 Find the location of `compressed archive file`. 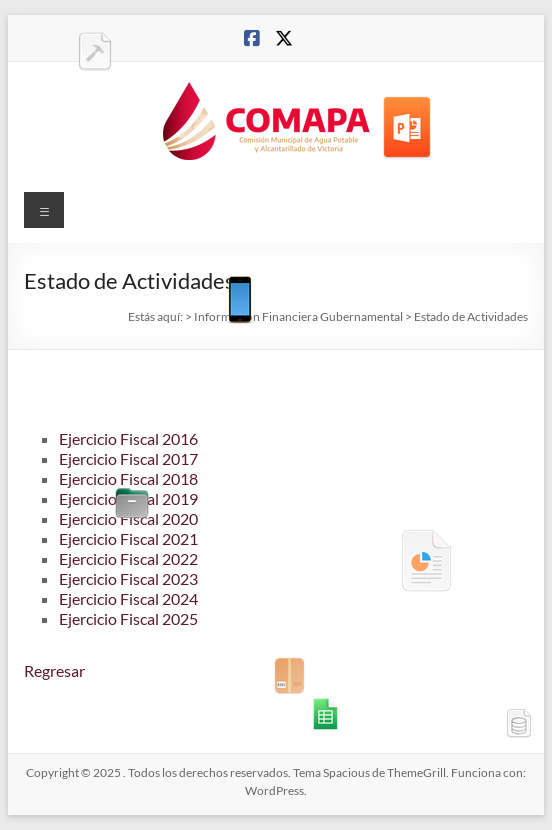

compressed archive file is located at coordinates (289, 675).